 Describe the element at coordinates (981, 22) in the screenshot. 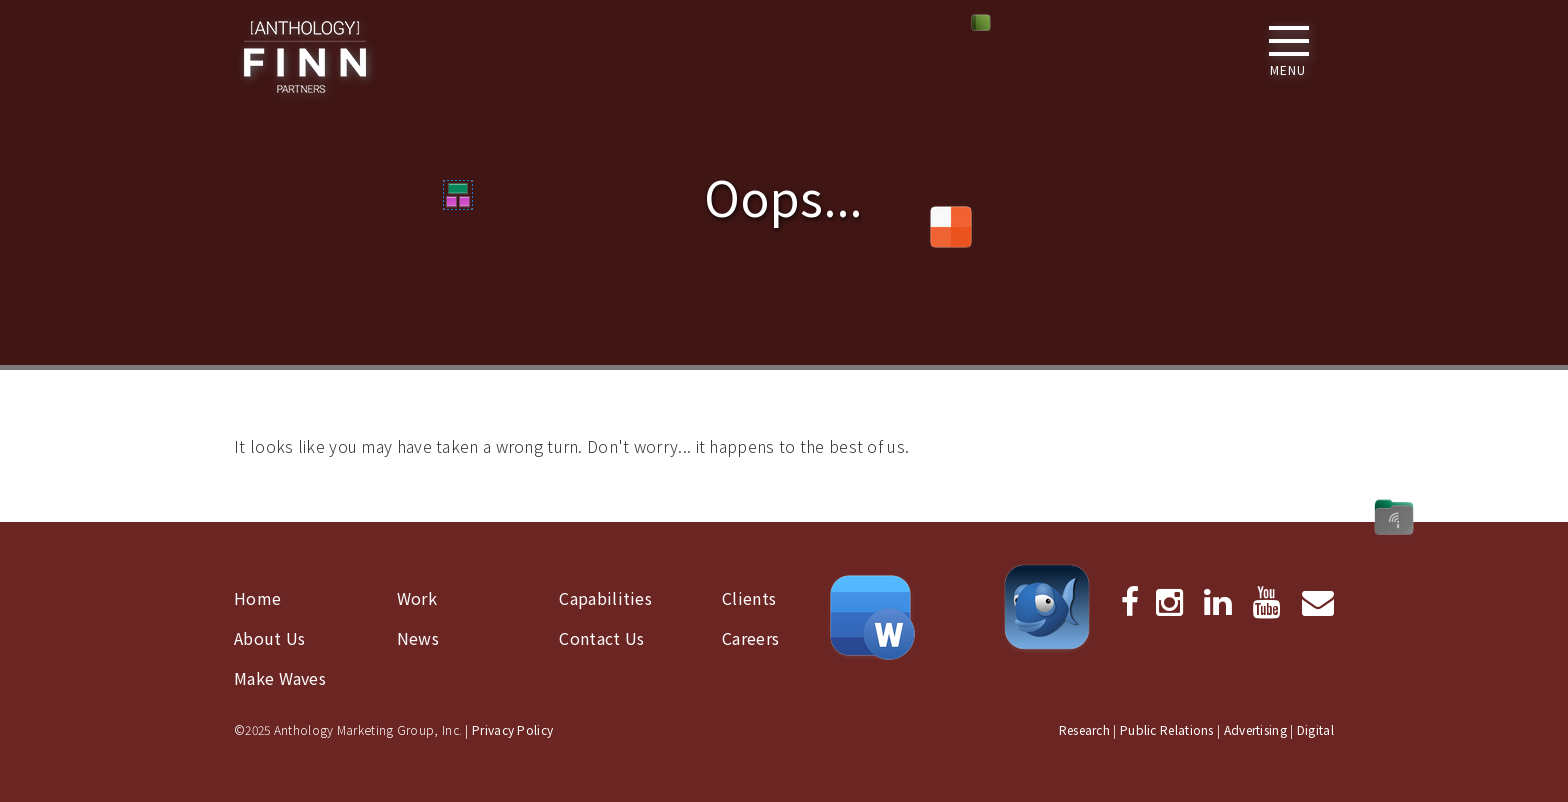

I see `access the desktop folder` at that location.